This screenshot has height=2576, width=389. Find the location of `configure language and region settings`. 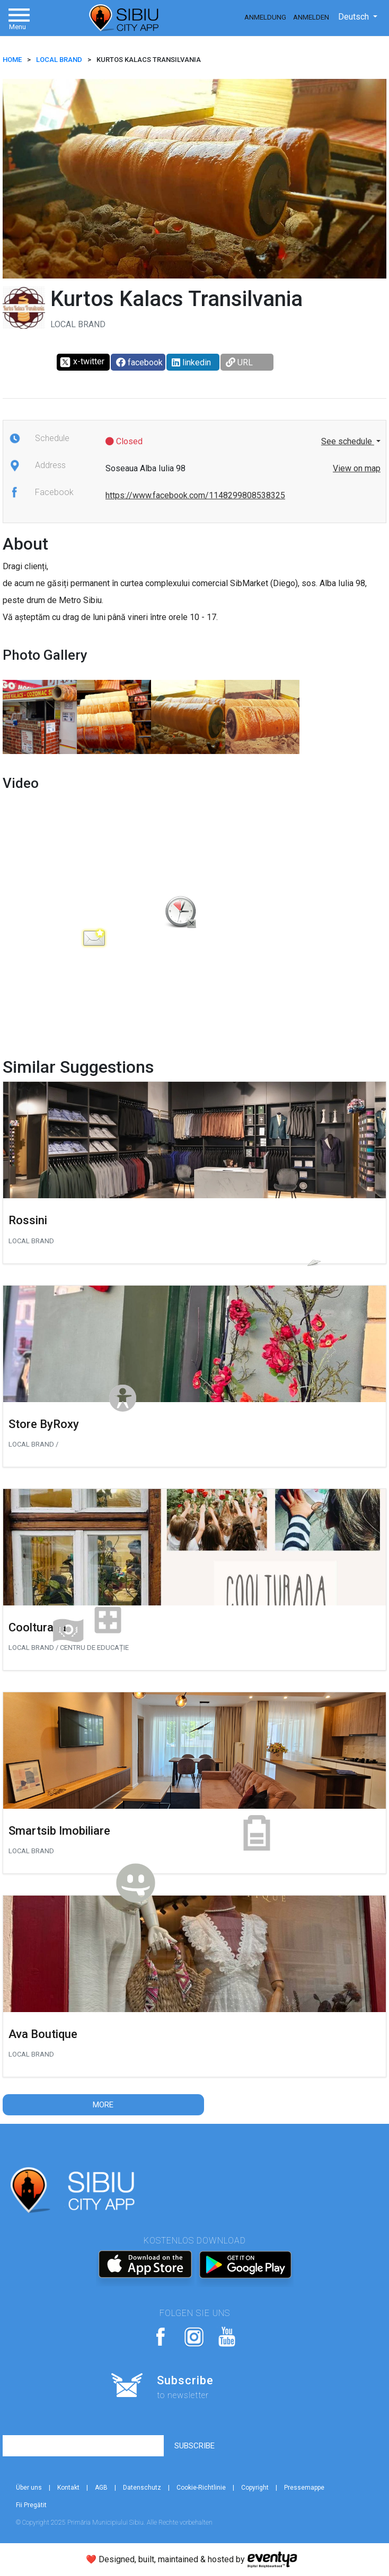

configure language and region settings is located at coordinates (69, 1630).